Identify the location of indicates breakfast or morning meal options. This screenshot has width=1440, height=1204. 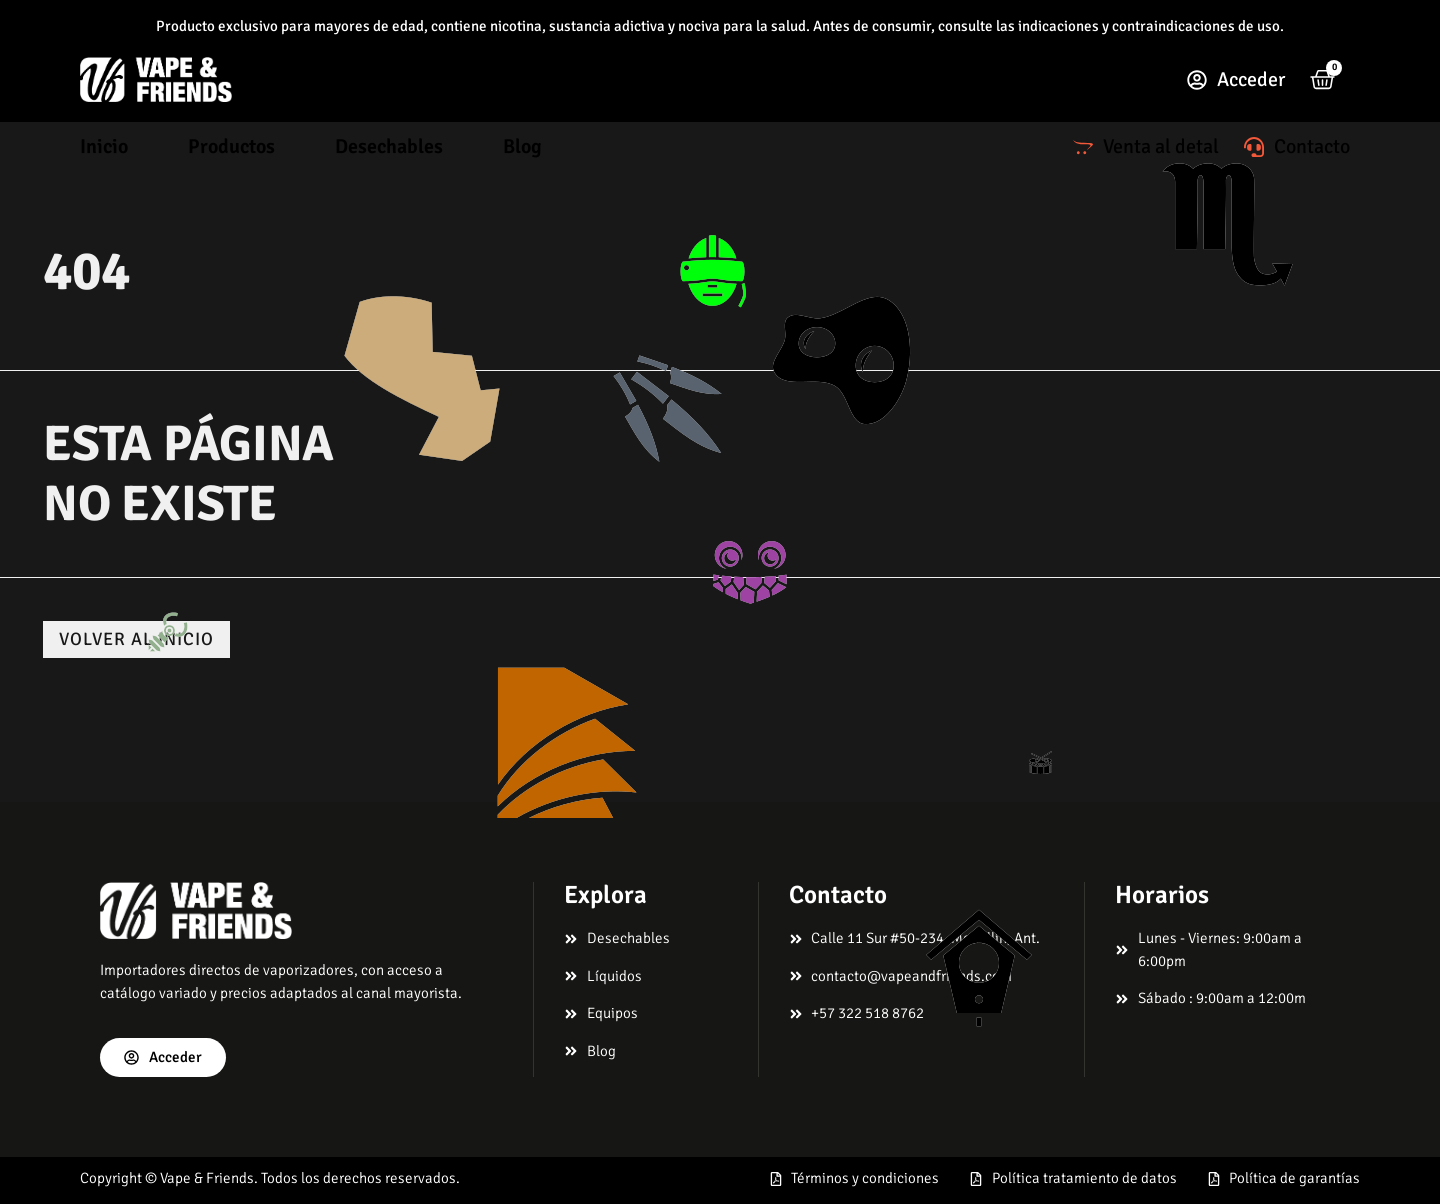
(841, 360).